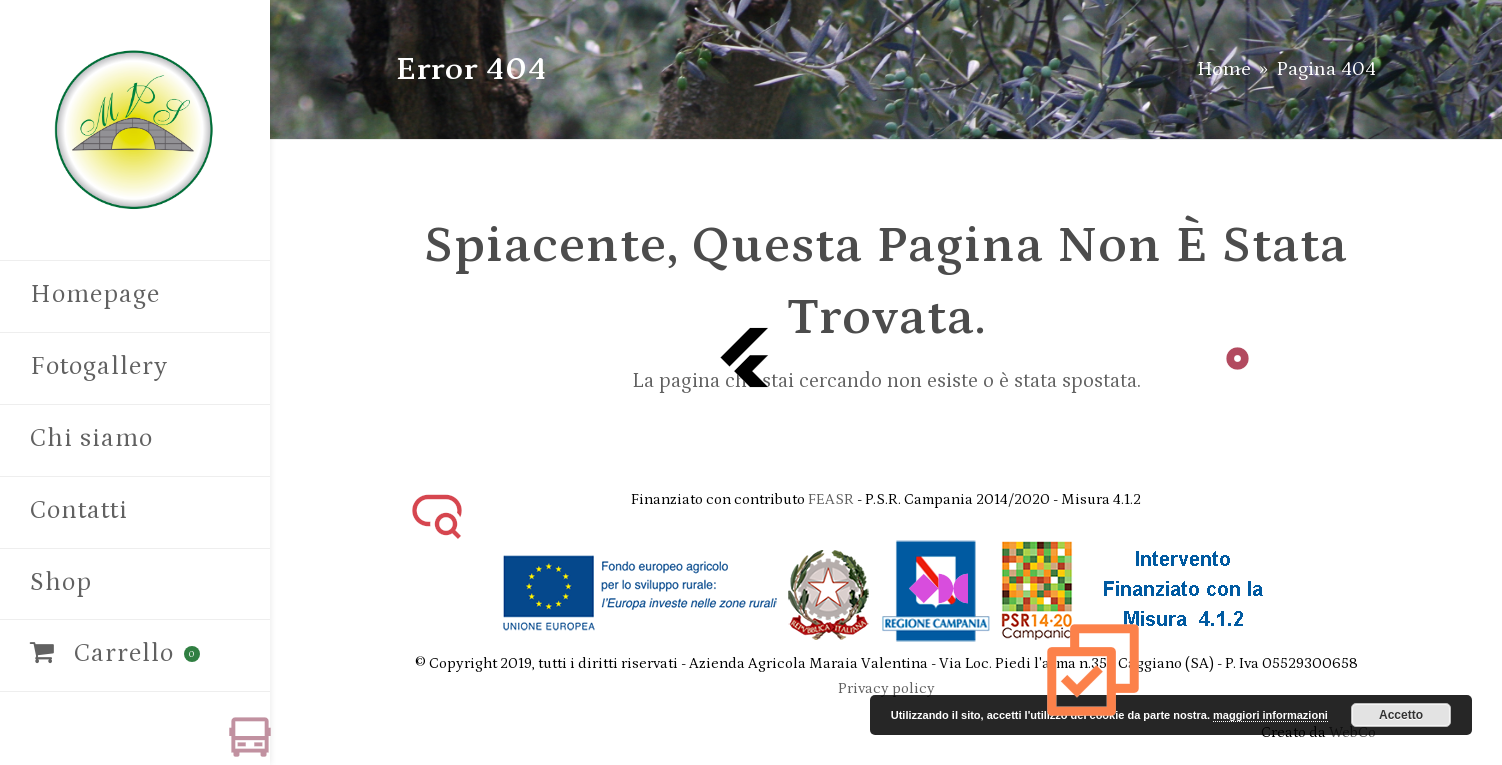  Describe the element at coordinates (1237, 358) in the screenshot. I see `start recording audio or video` at that location.